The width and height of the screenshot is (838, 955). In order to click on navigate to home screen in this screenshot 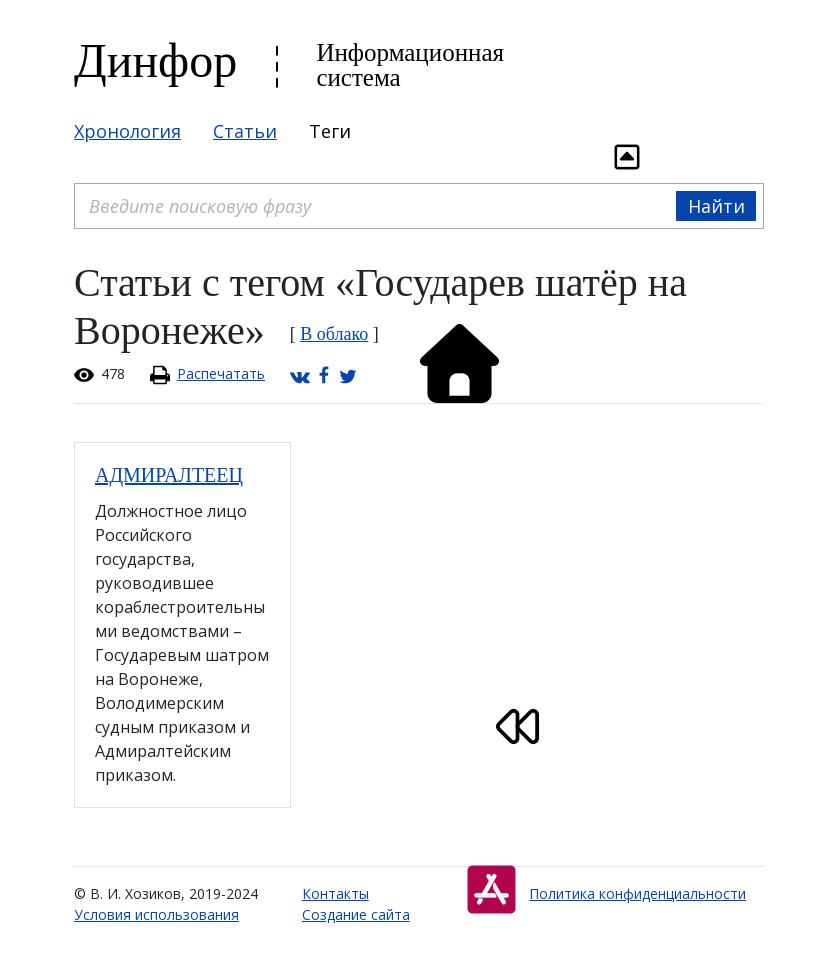, I will do `click(459, 363)`.